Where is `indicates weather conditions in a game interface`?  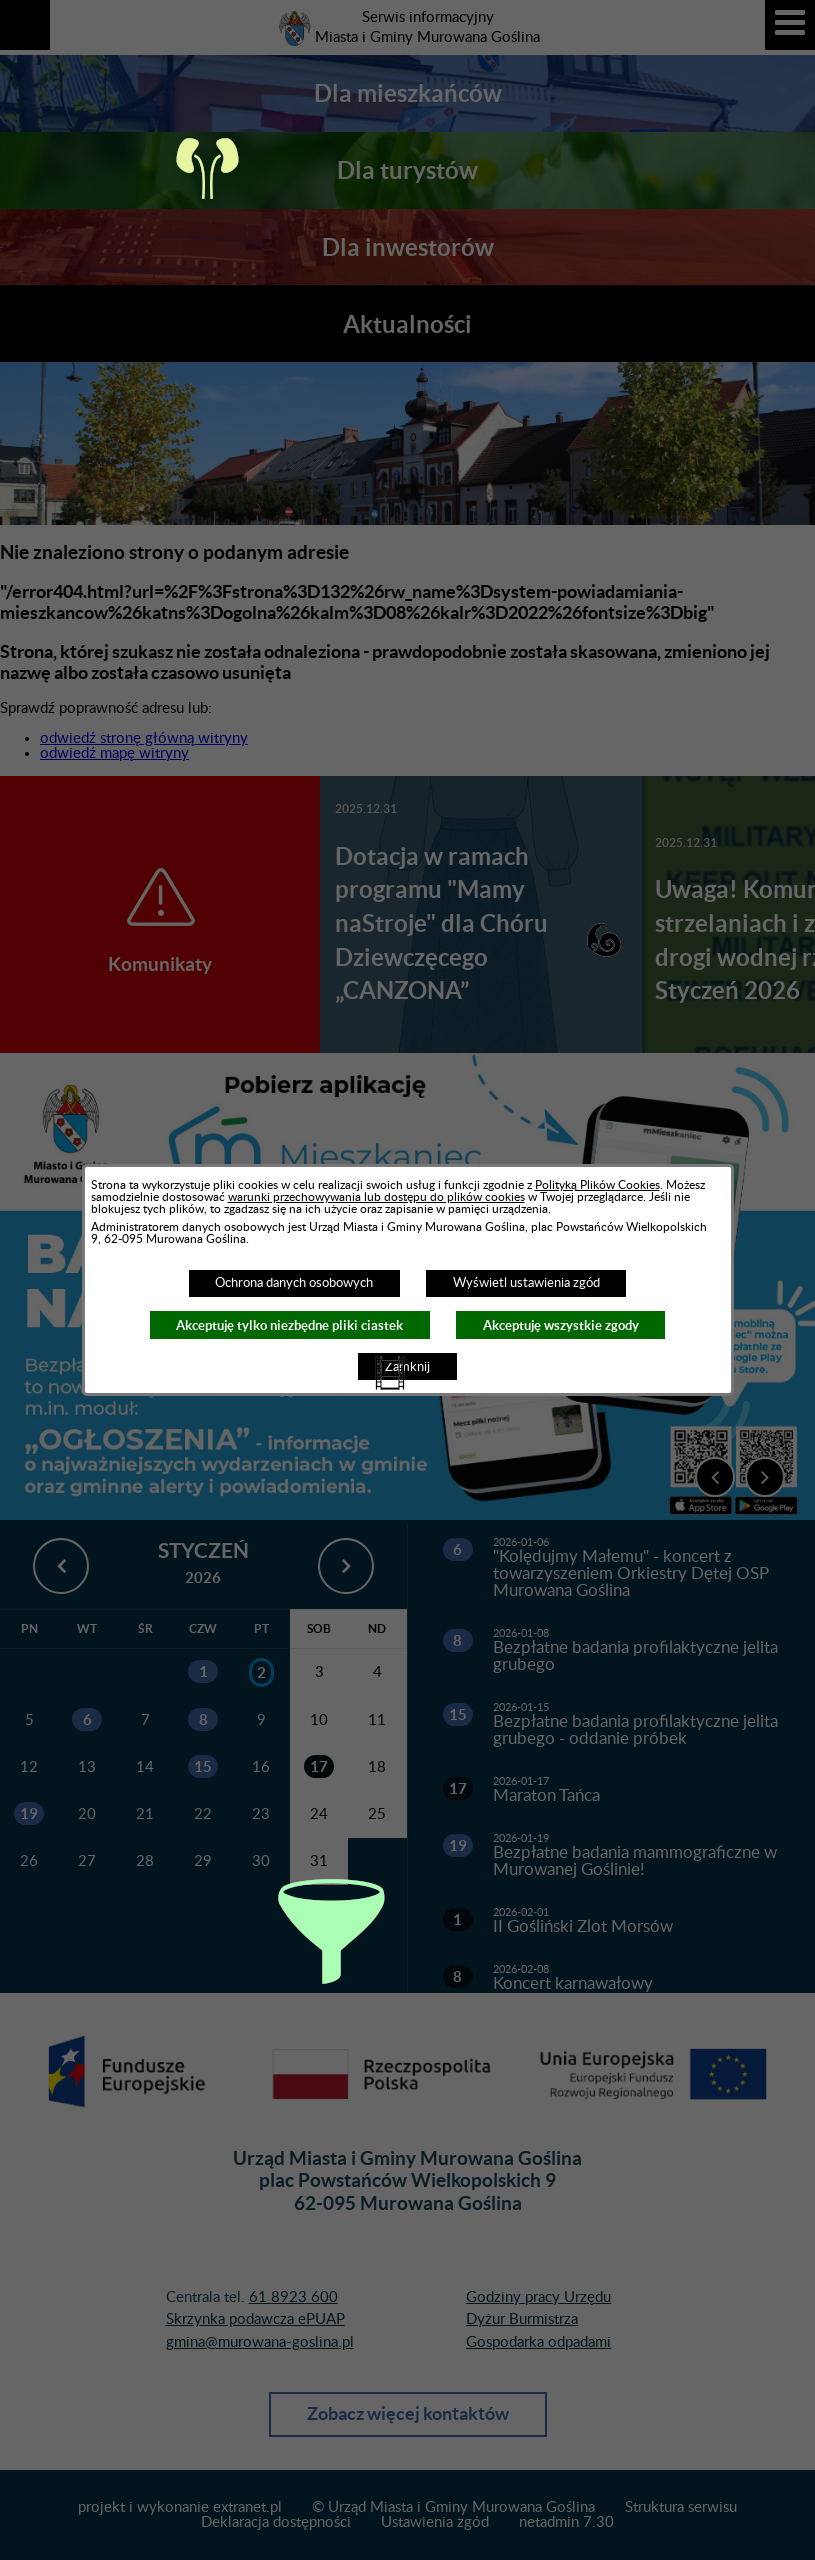
indicates weather conditions in a game interface is located at coordinates (604, 940).